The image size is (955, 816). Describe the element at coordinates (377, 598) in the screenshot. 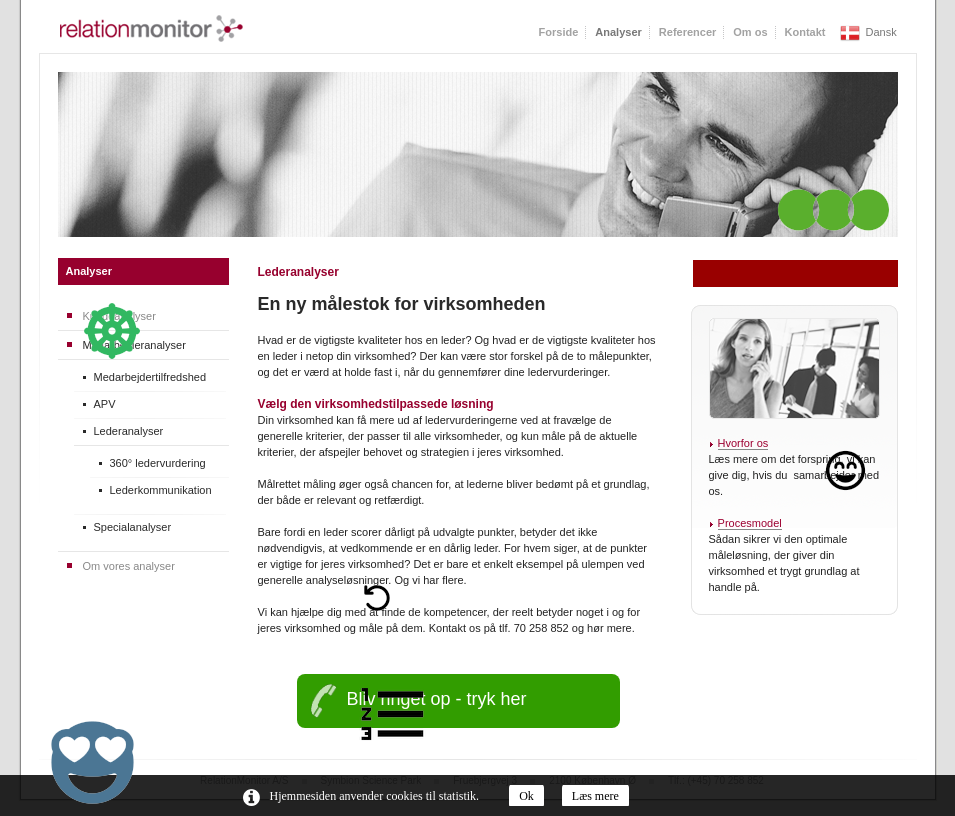

I see `undo the last action` at that location.